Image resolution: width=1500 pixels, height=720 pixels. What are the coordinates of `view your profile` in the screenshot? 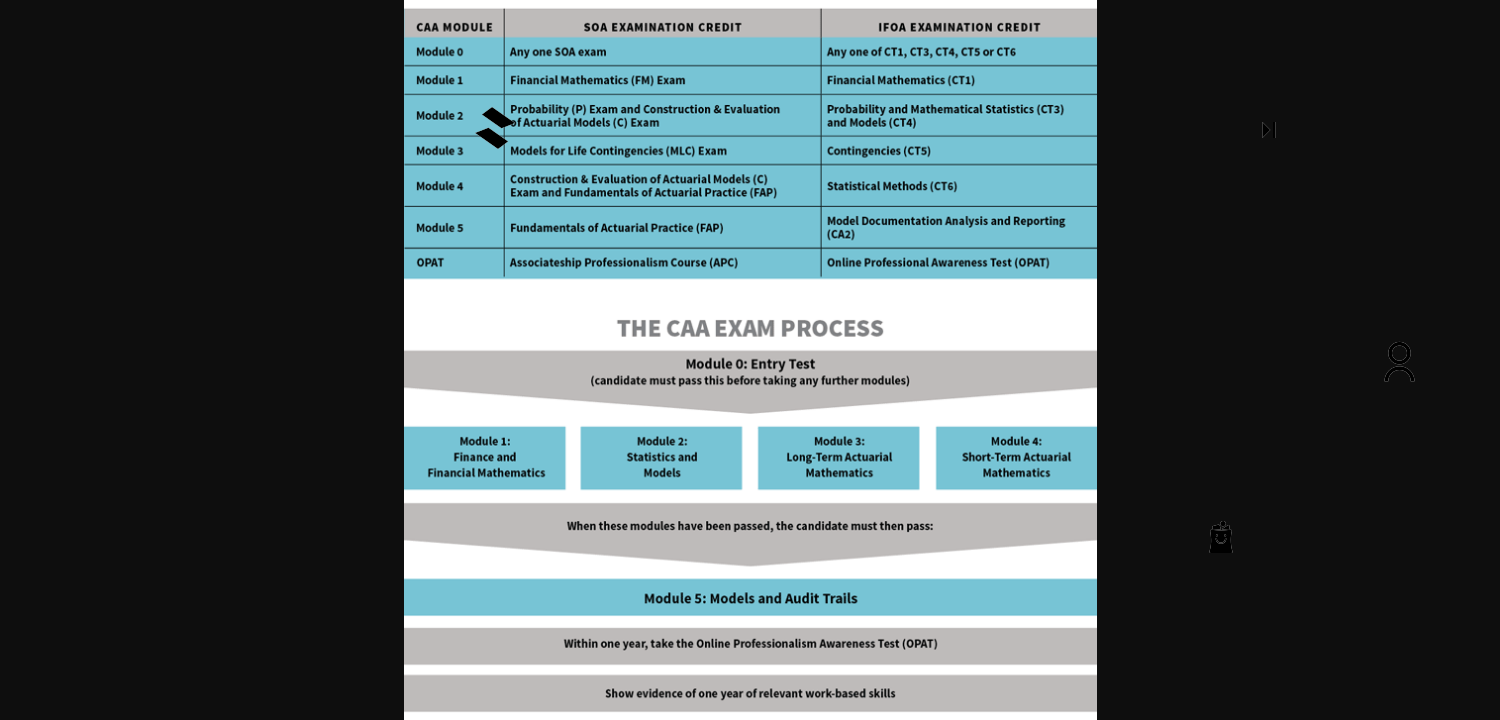 It's located at (1399, 362).